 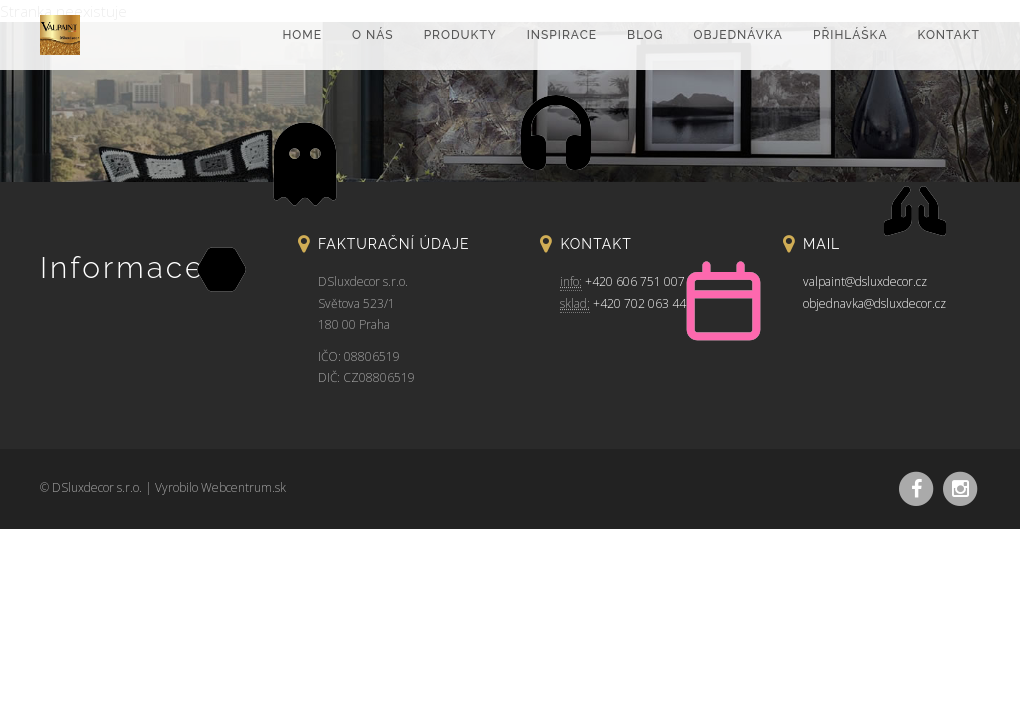 What do you see at coordinates (915, 211) in the screenshot?
I see `express gratitude or thankfulness` at bounding box center [915, 211].